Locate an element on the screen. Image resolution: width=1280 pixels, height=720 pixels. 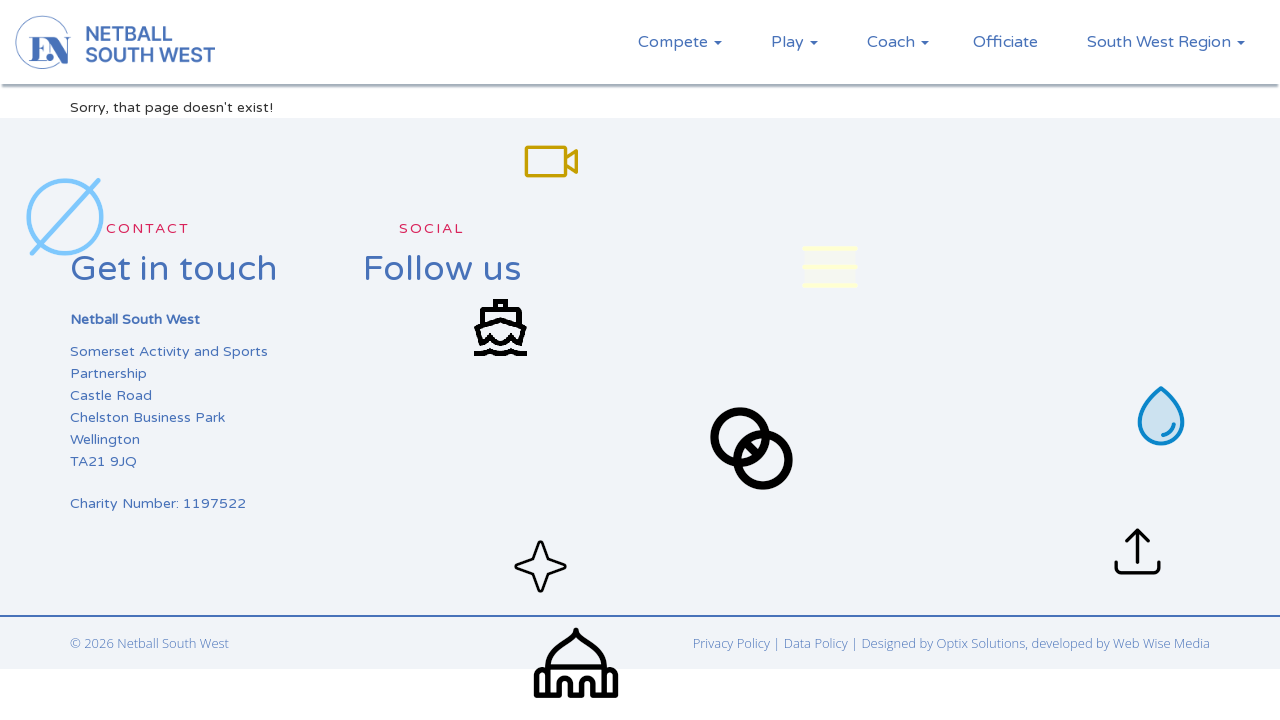
view items in list format is located at coordinates (830, 267).